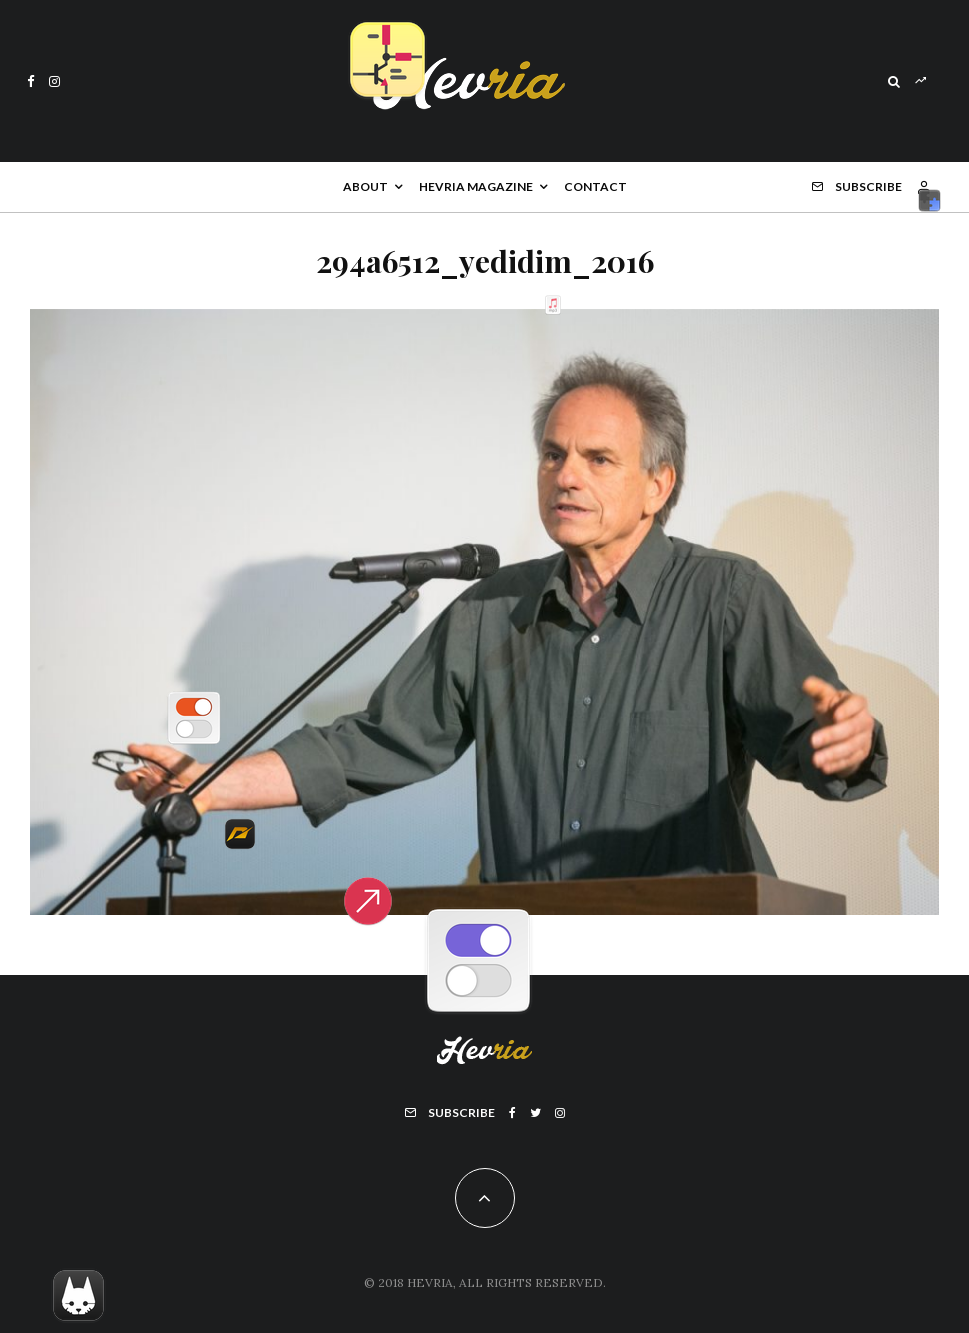 Image resolution: width=969 pixels, height=1333 pixels. What do you see at coordinates (368, 901) in the screenshot?
I see `indicates a symbolic link or shortcut to another file` at bounding box center [368, 901].